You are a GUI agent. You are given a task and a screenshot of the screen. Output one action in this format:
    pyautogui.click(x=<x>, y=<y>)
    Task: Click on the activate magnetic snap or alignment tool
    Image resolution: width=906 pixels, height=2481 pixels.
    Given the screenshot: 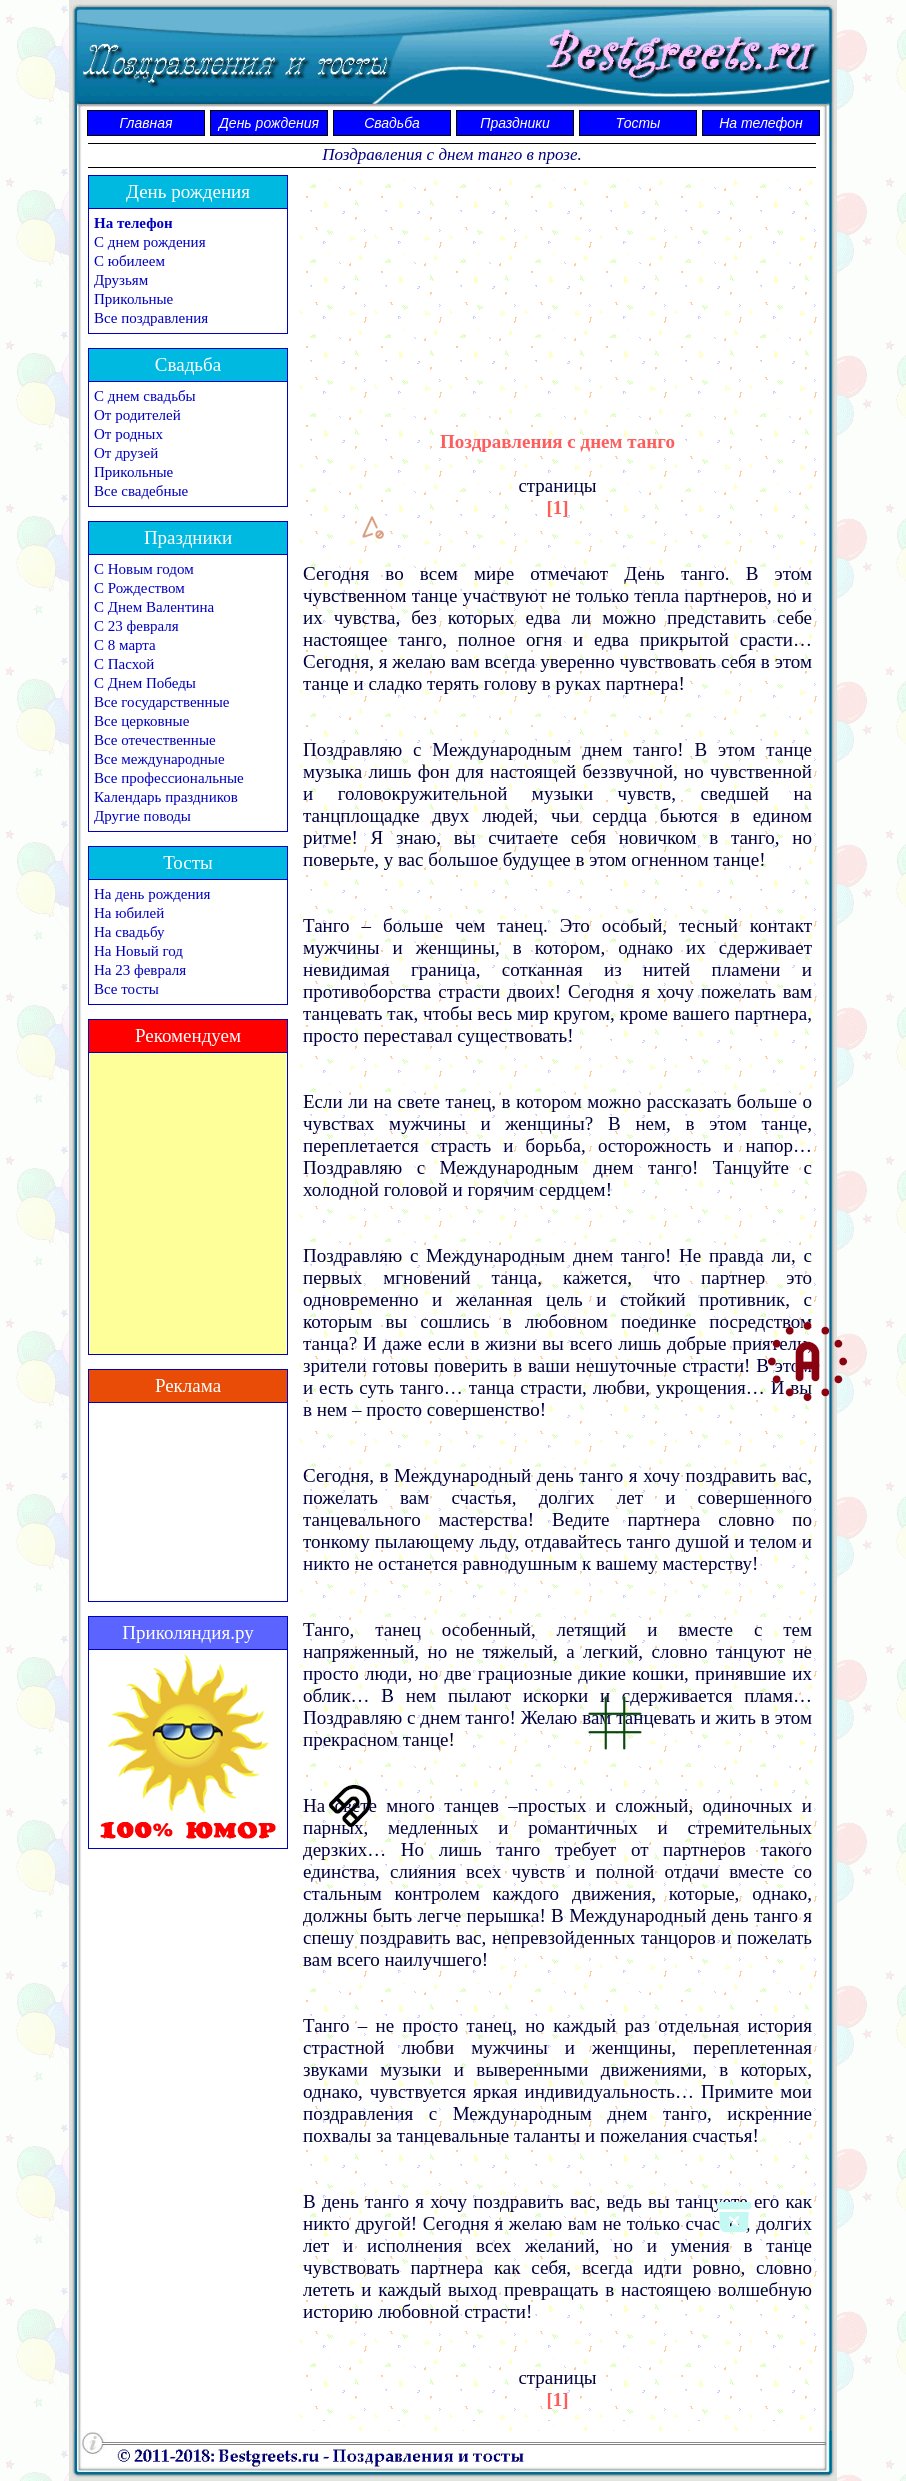 What is the action you would take?
    pyautogui.click(x=350, y=1806)
    